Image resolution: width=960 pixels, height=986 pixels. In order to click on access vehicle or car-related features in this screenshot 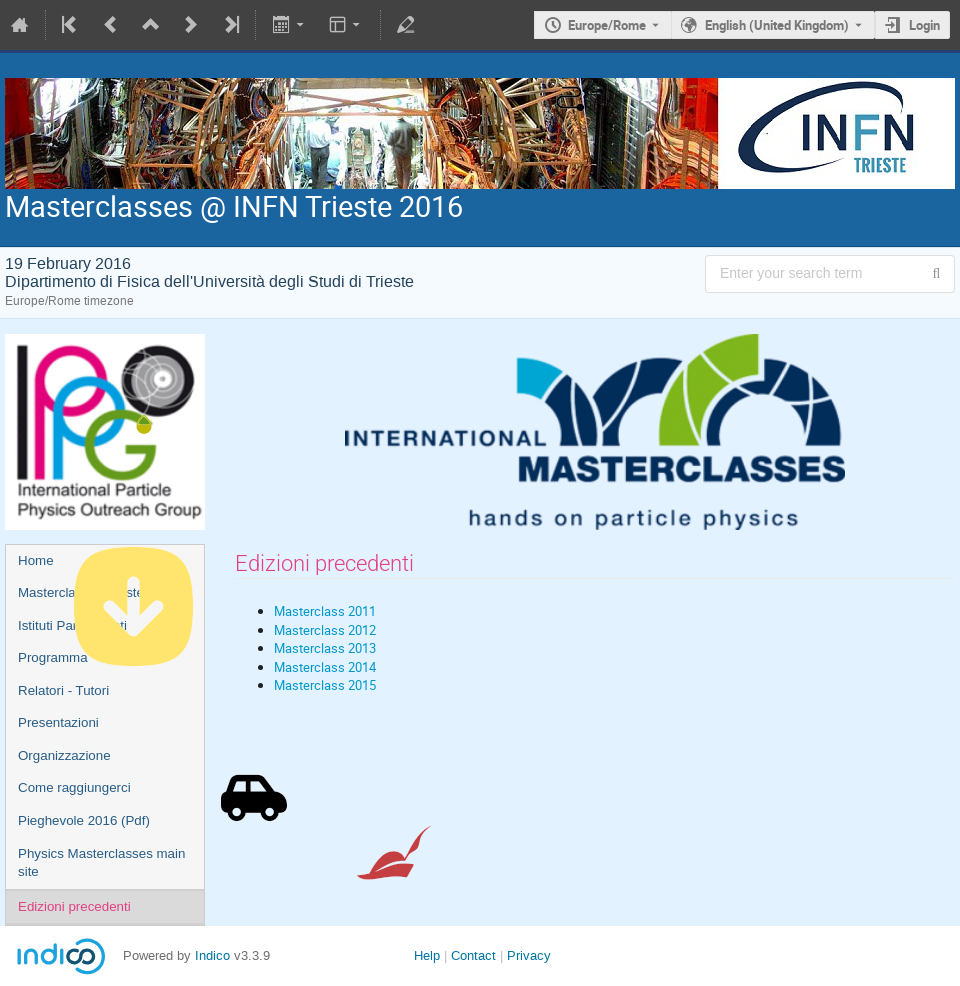, I will do `click(254, 798)`.